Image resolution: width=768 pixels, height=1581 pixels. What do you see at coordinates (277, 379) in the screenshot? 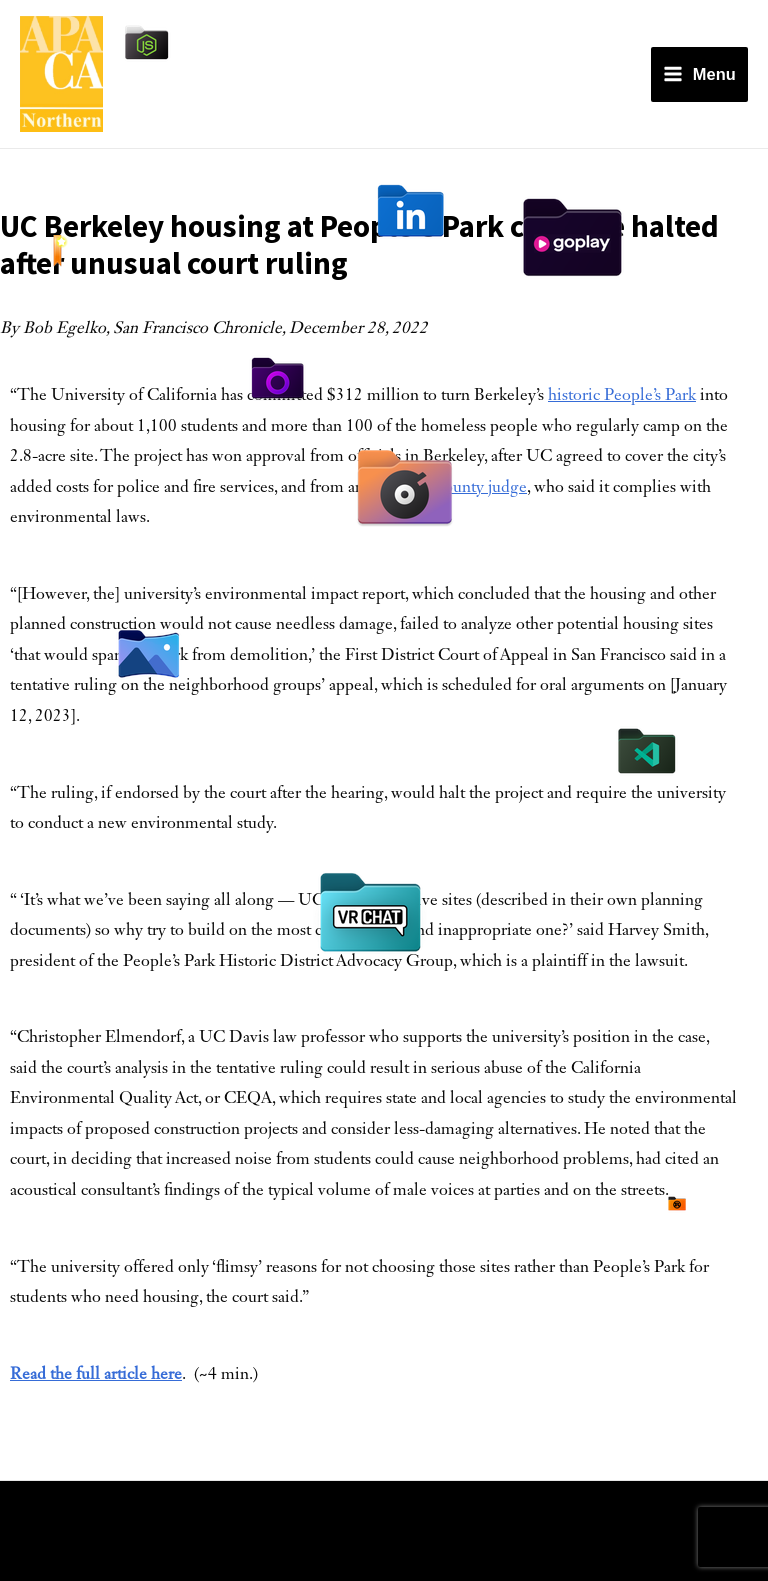
I see `open GOG Galaxy game library folder` at bounding box center [277, 379].